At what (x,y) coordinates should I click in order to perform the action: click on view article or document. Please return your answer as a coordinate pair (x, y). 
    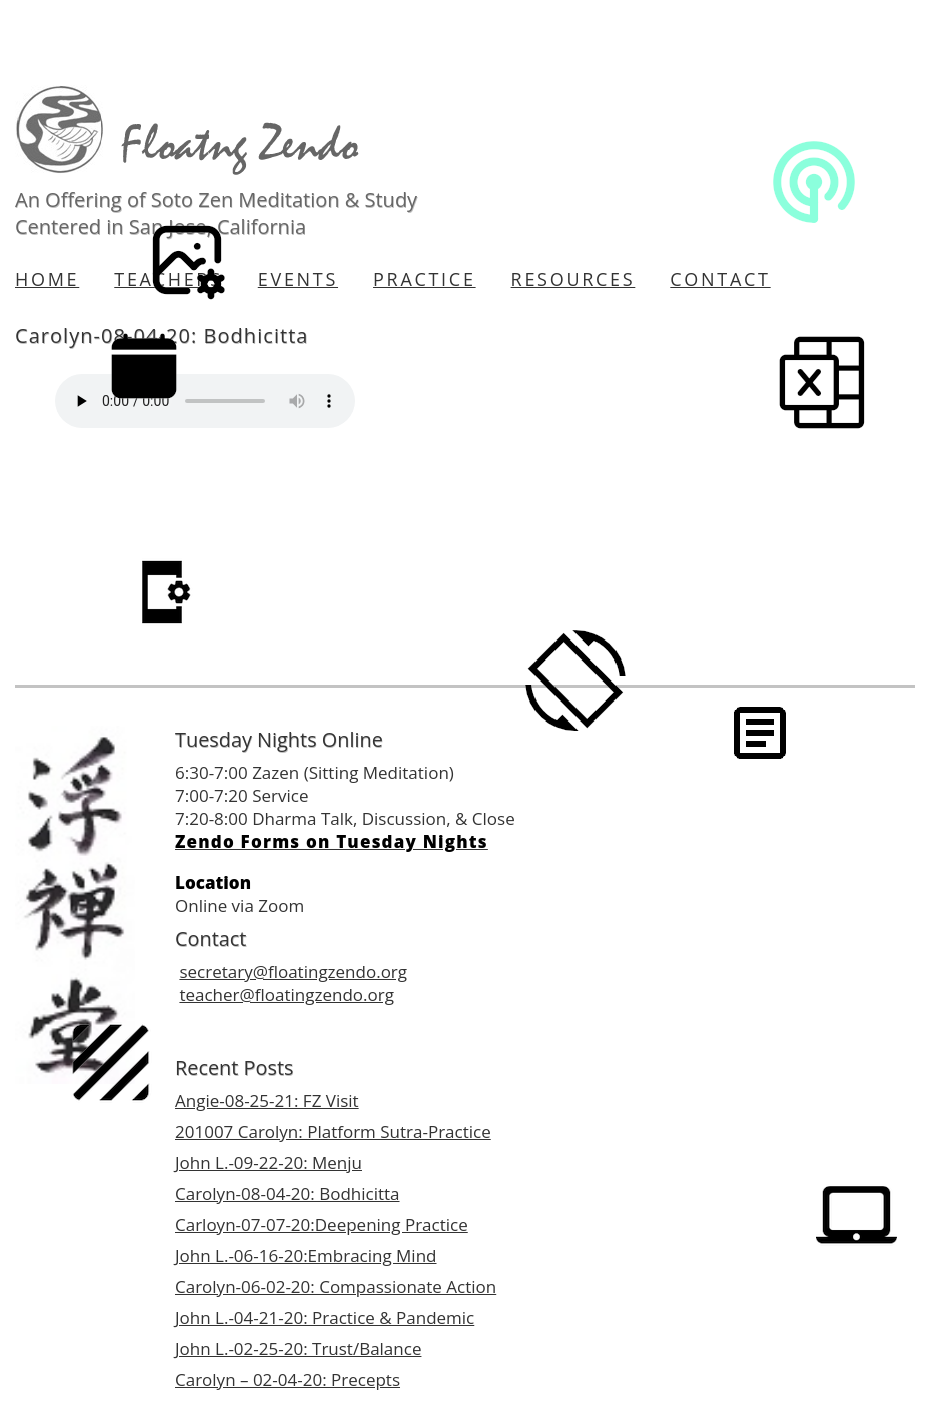
    Looking at the image, I should click on (760, 733).